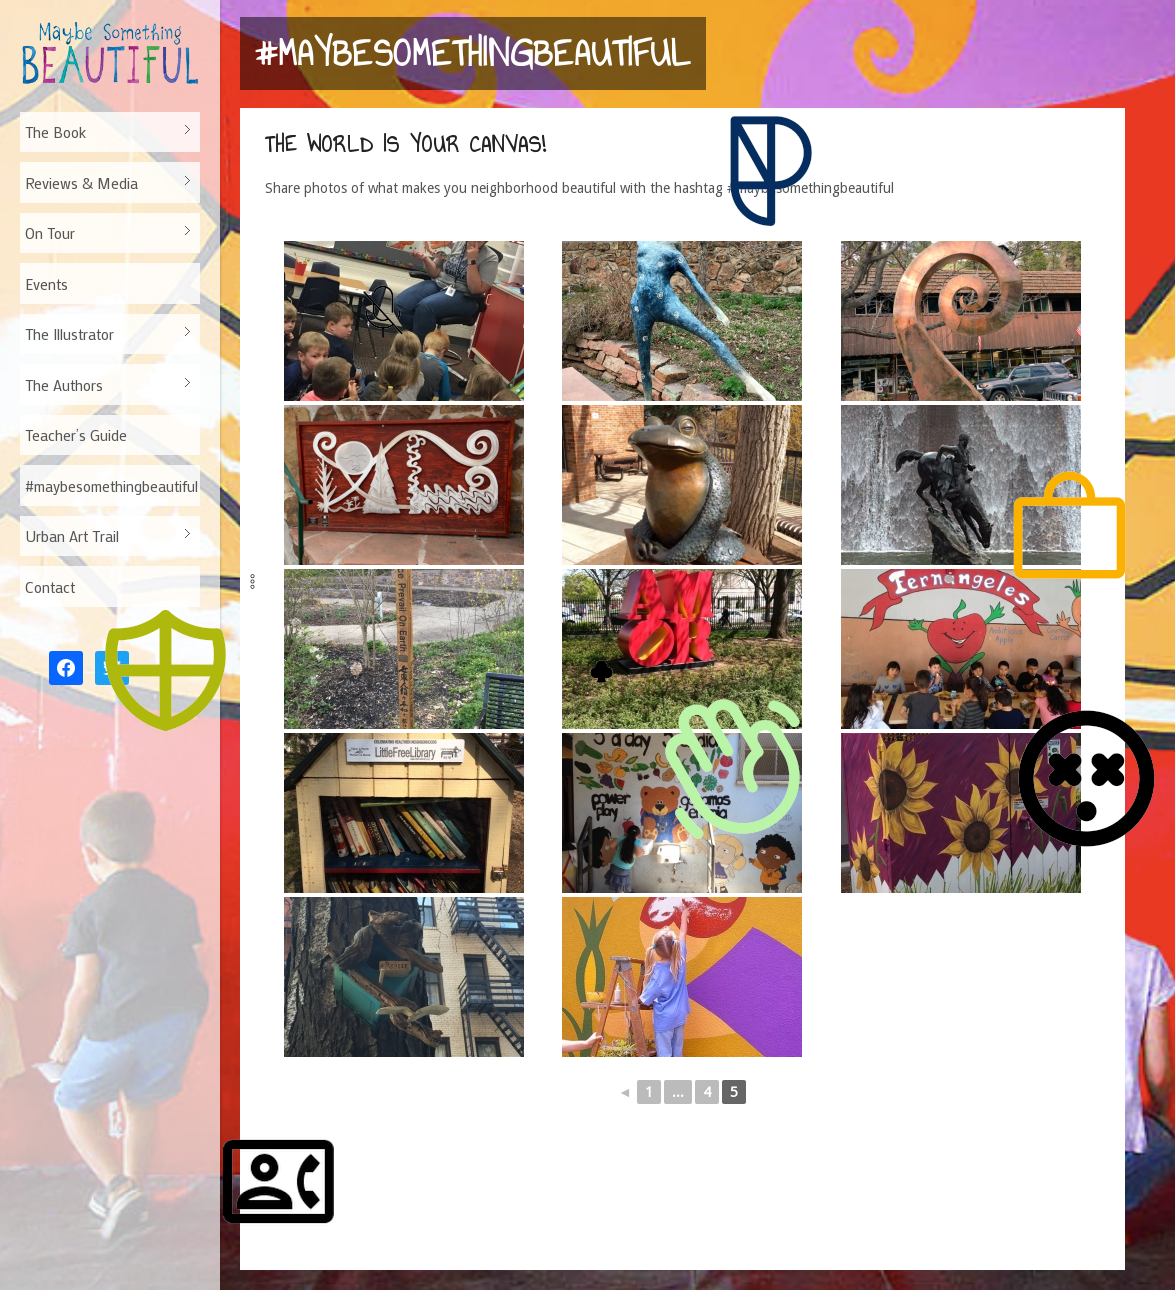 This screenshot has width=1175, height=1290. I want to click on send a greeting or say hello, so click(732, 766).